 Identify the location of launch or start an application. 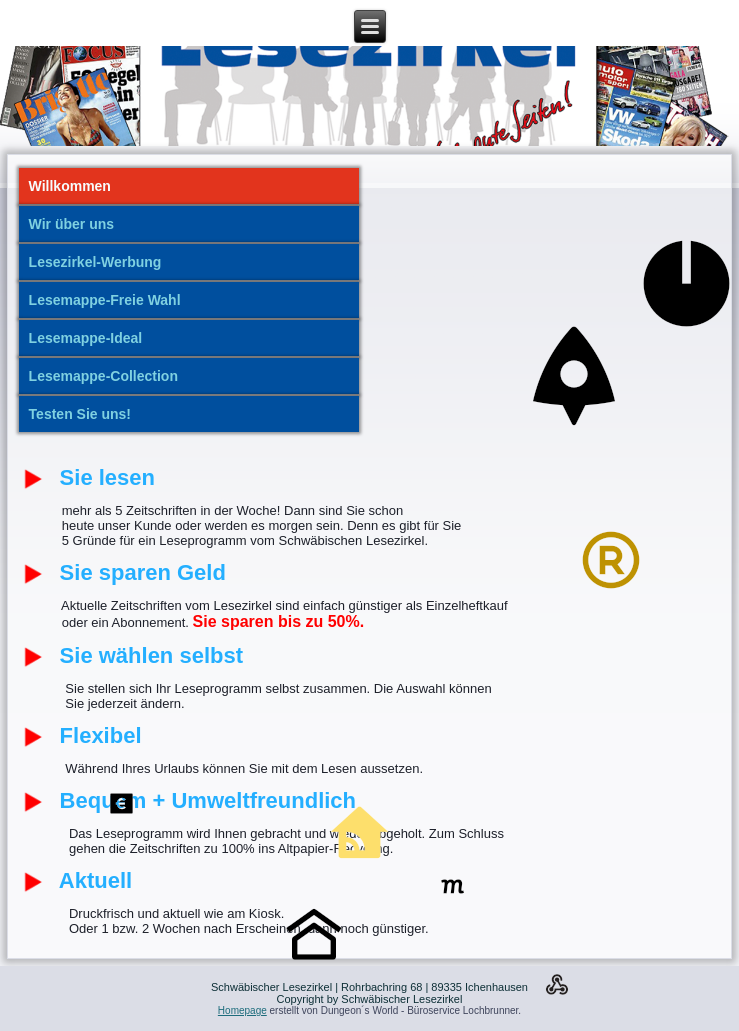
(574, 374).